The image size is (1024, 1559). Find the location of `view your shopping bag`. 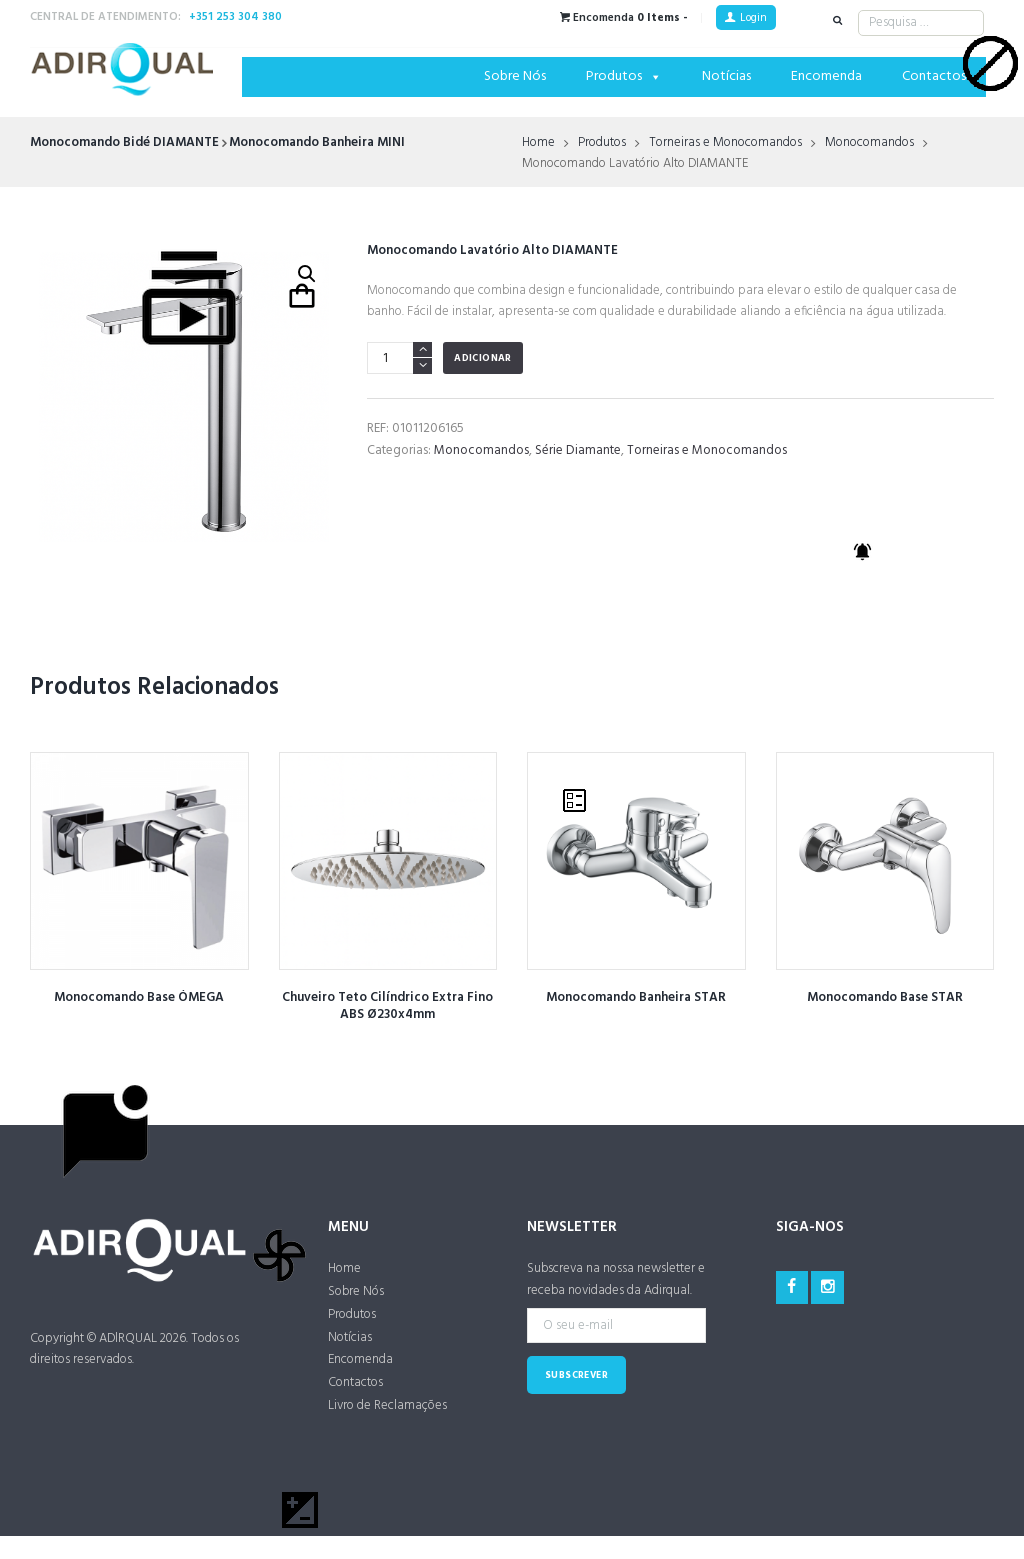

view your shopping bag is located at coordinates (302, 297).